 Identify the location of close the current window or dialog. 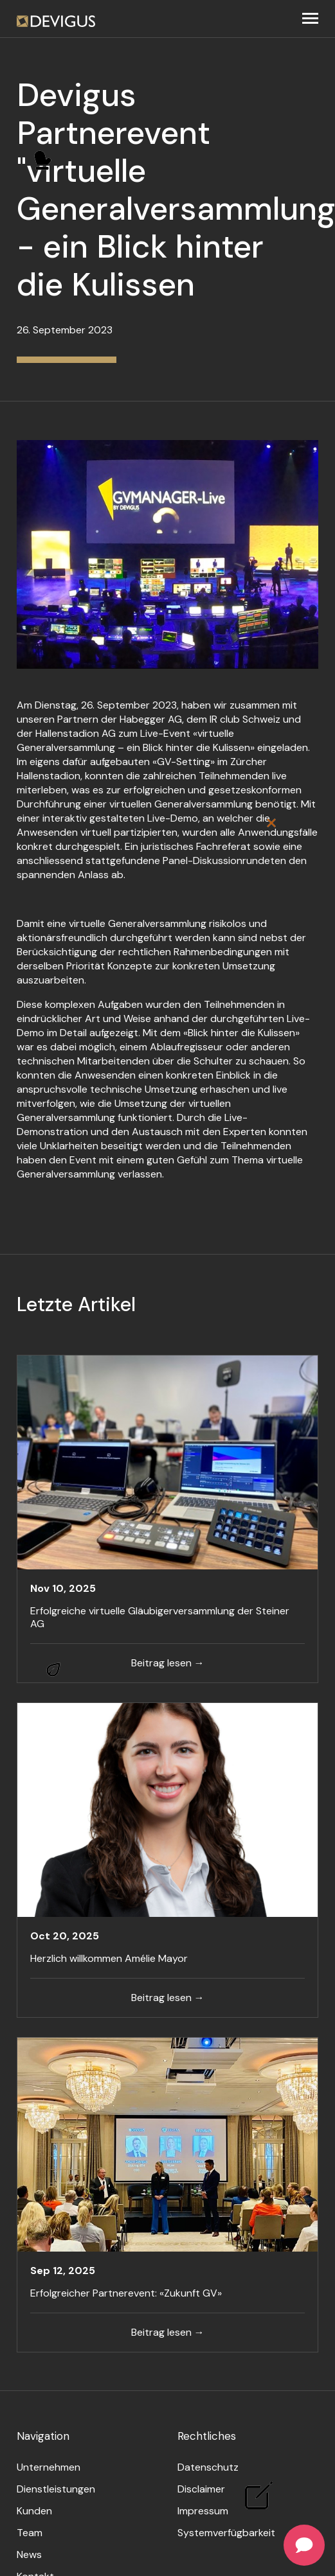
(271, 823).